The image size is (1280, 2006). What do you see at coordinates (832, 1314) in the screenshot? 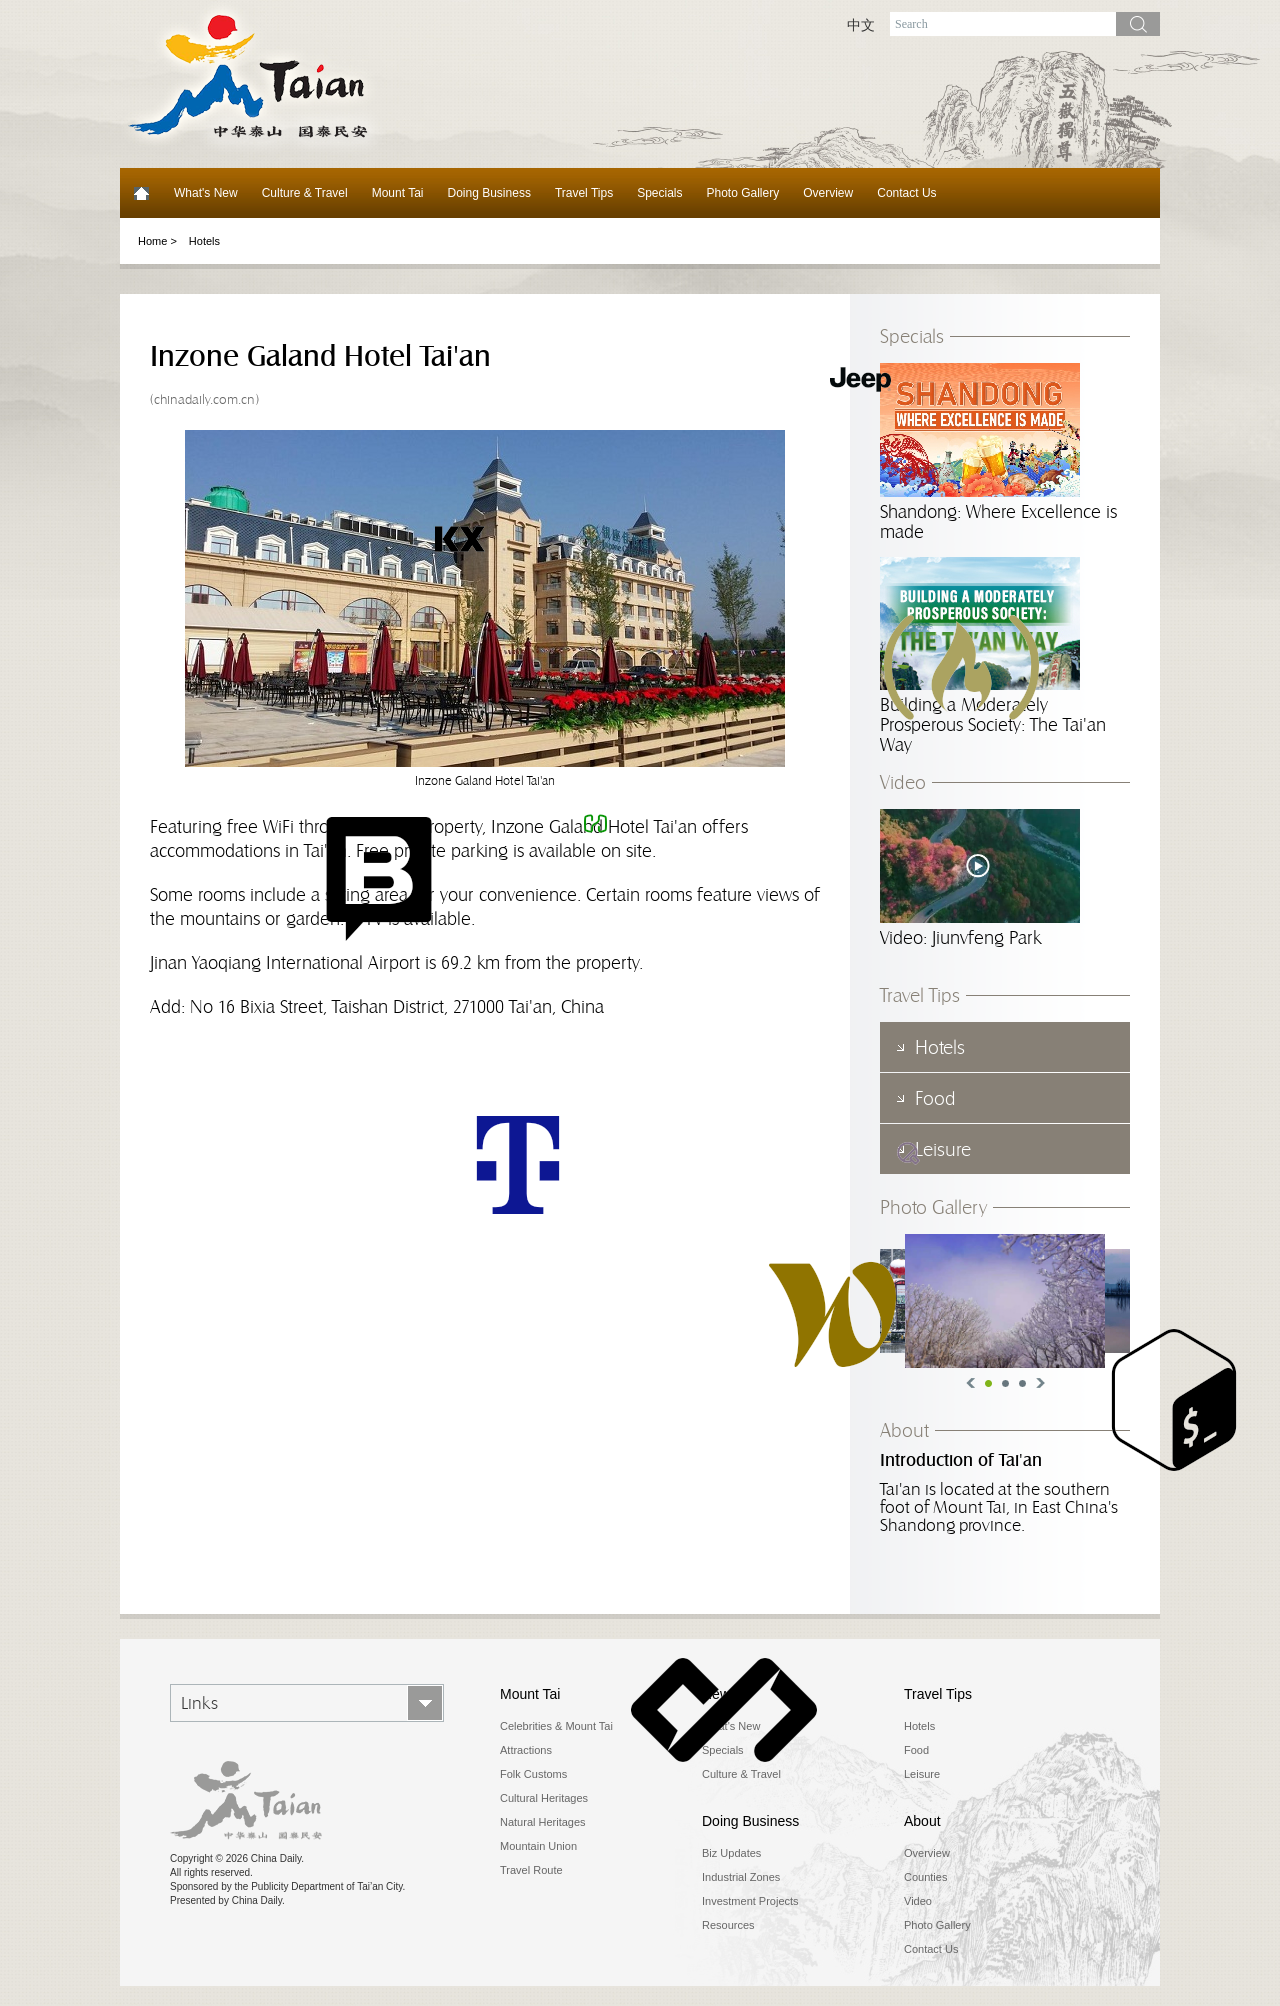
I see `visit welcome to the jungle job platform` at bounding box center [832, 1314].